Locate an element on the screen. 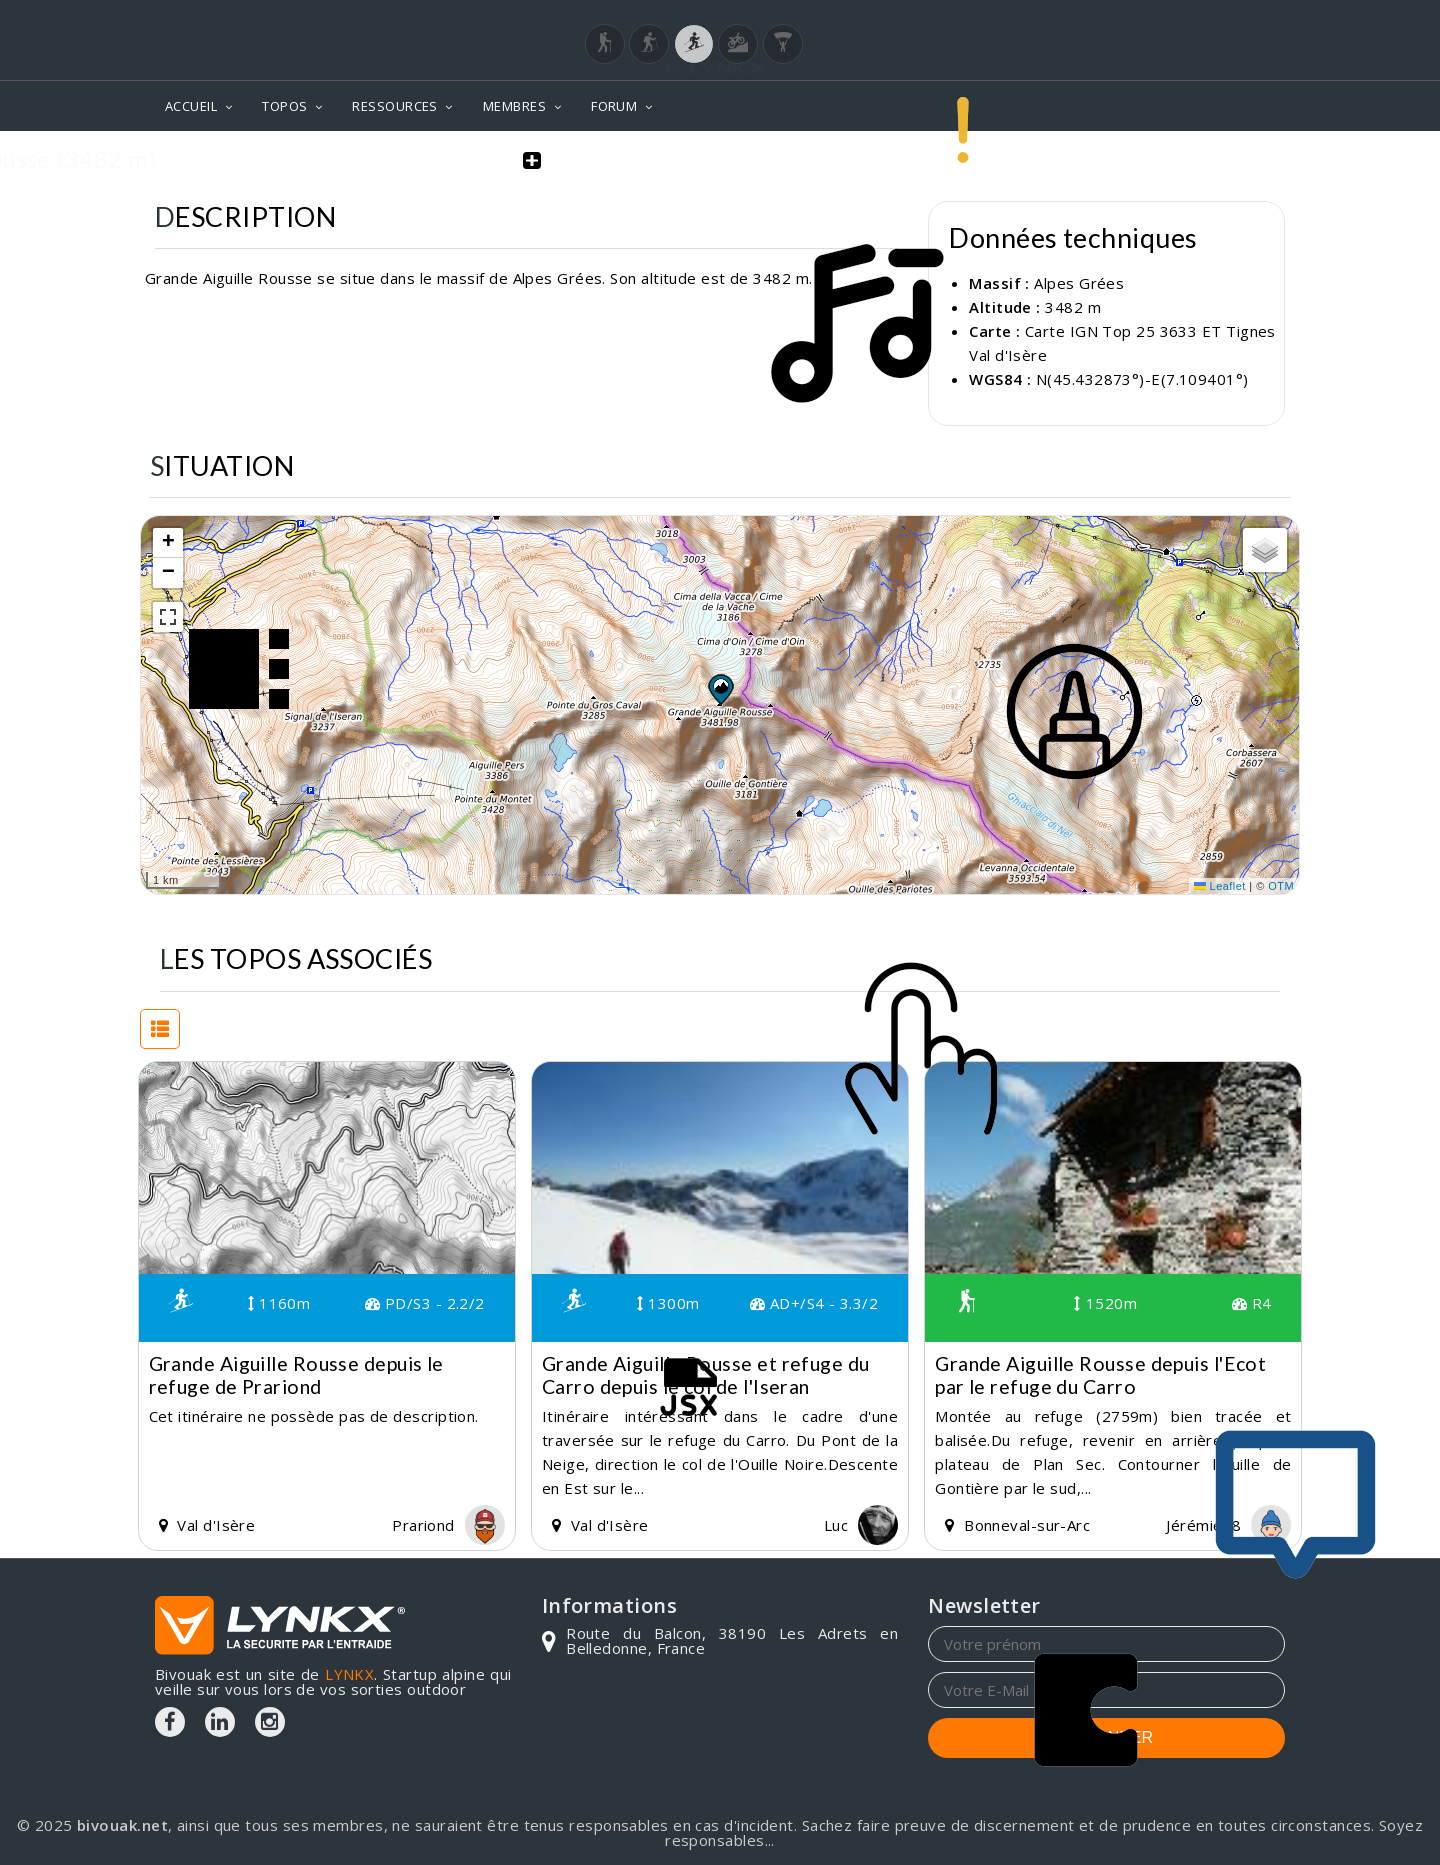 The image size is (1440, 1865). open Coda app is located at coordinates (1086, 1710).